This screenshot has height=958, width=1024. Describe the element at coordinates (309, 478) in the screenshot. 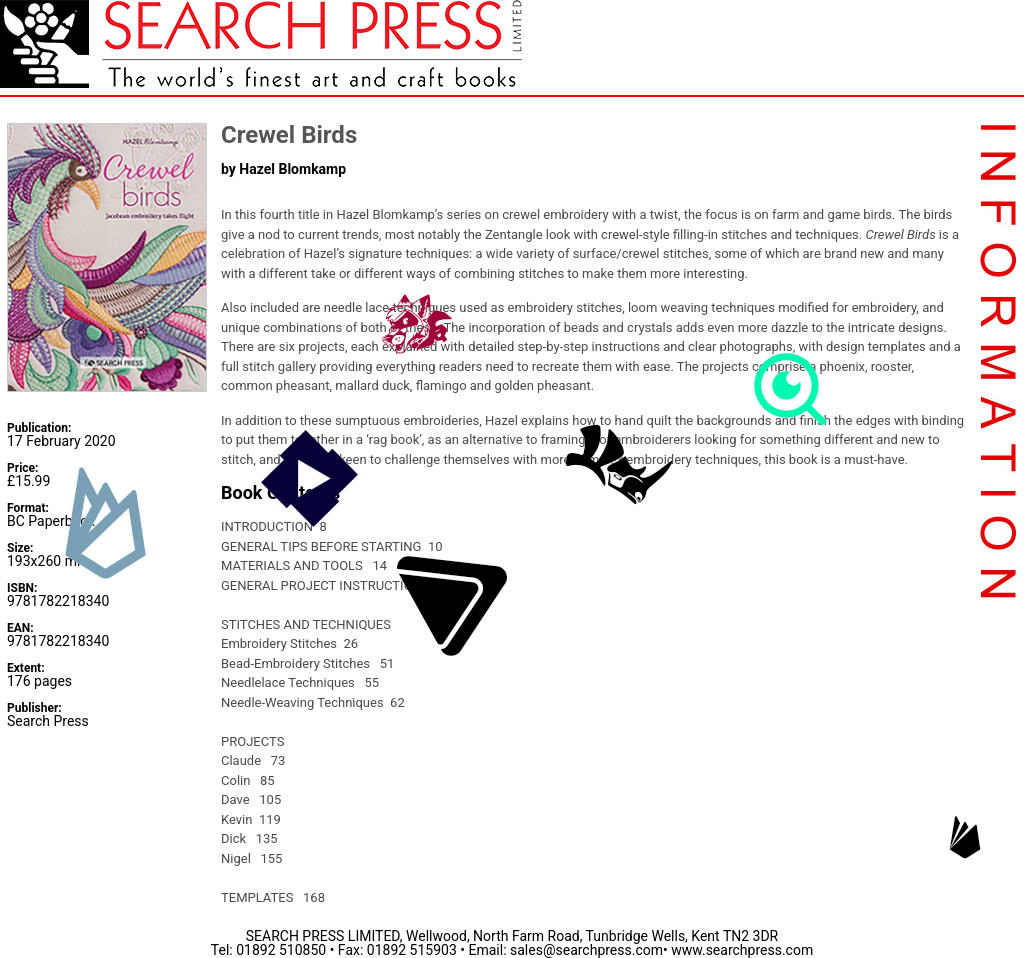

I see `open the Emby media server app` at that location.